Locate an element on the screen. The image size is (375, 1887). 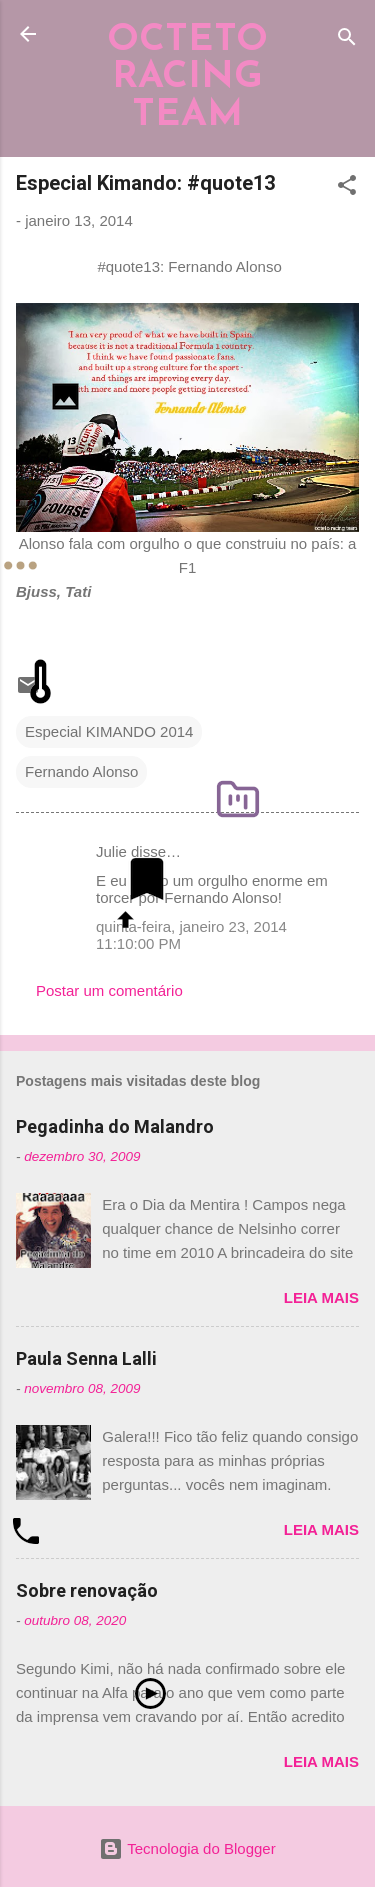
access more options or actions is located at coordinates (20, 565).